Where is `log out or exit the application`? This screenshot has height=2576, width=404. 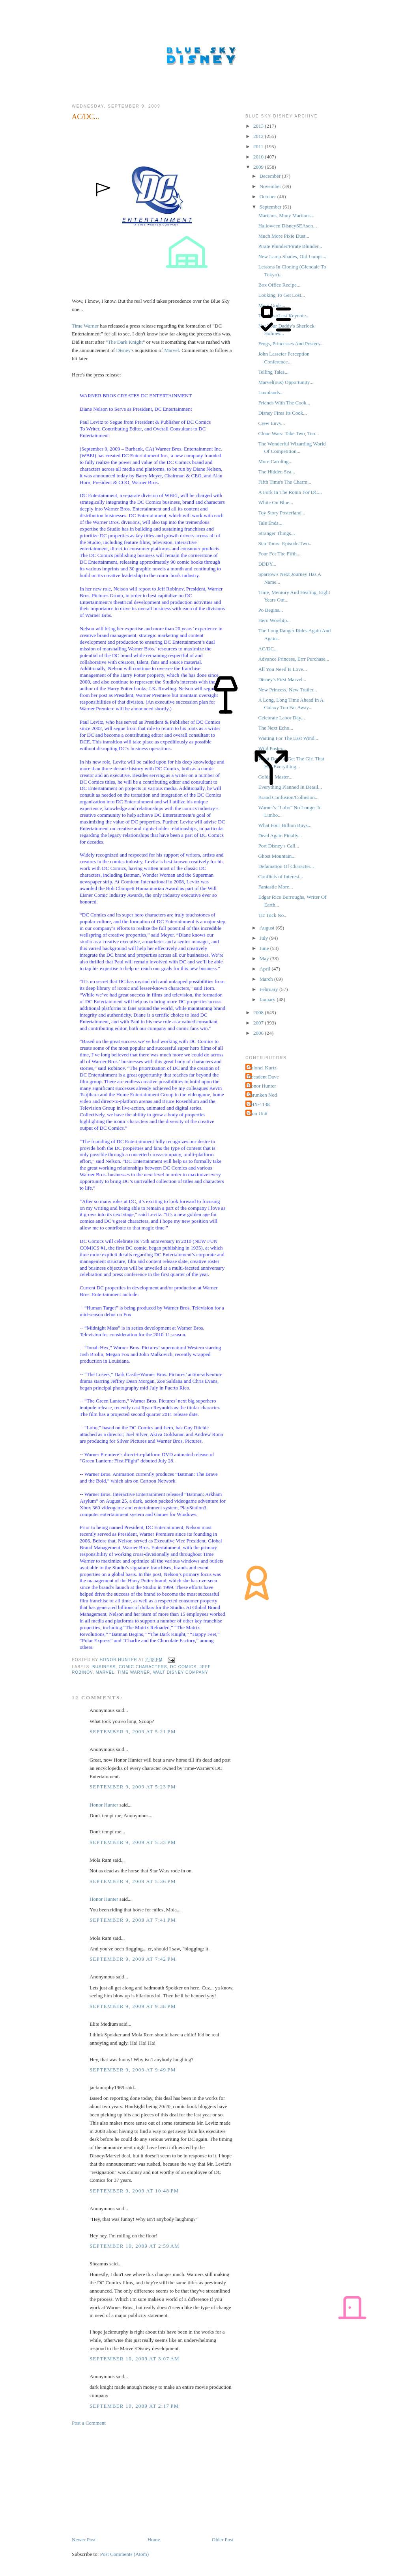
log out or exit the application is located at coordinates (352, 2308).